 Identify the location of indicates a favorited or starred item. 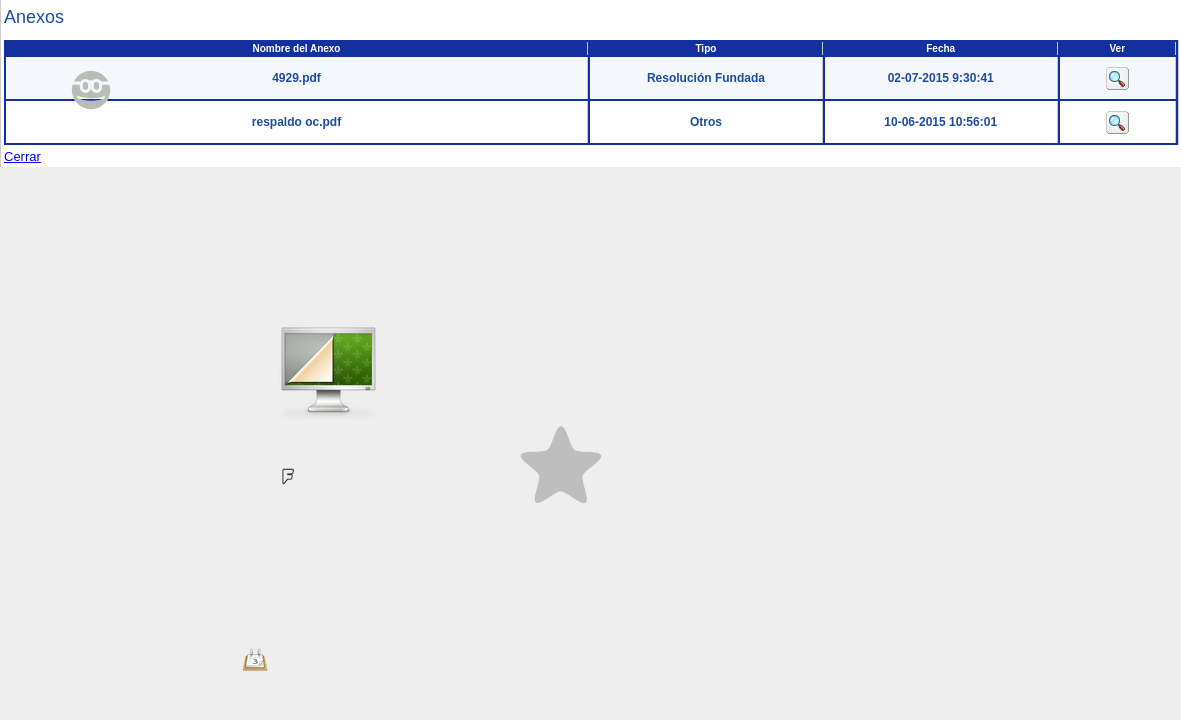
(561, 468).